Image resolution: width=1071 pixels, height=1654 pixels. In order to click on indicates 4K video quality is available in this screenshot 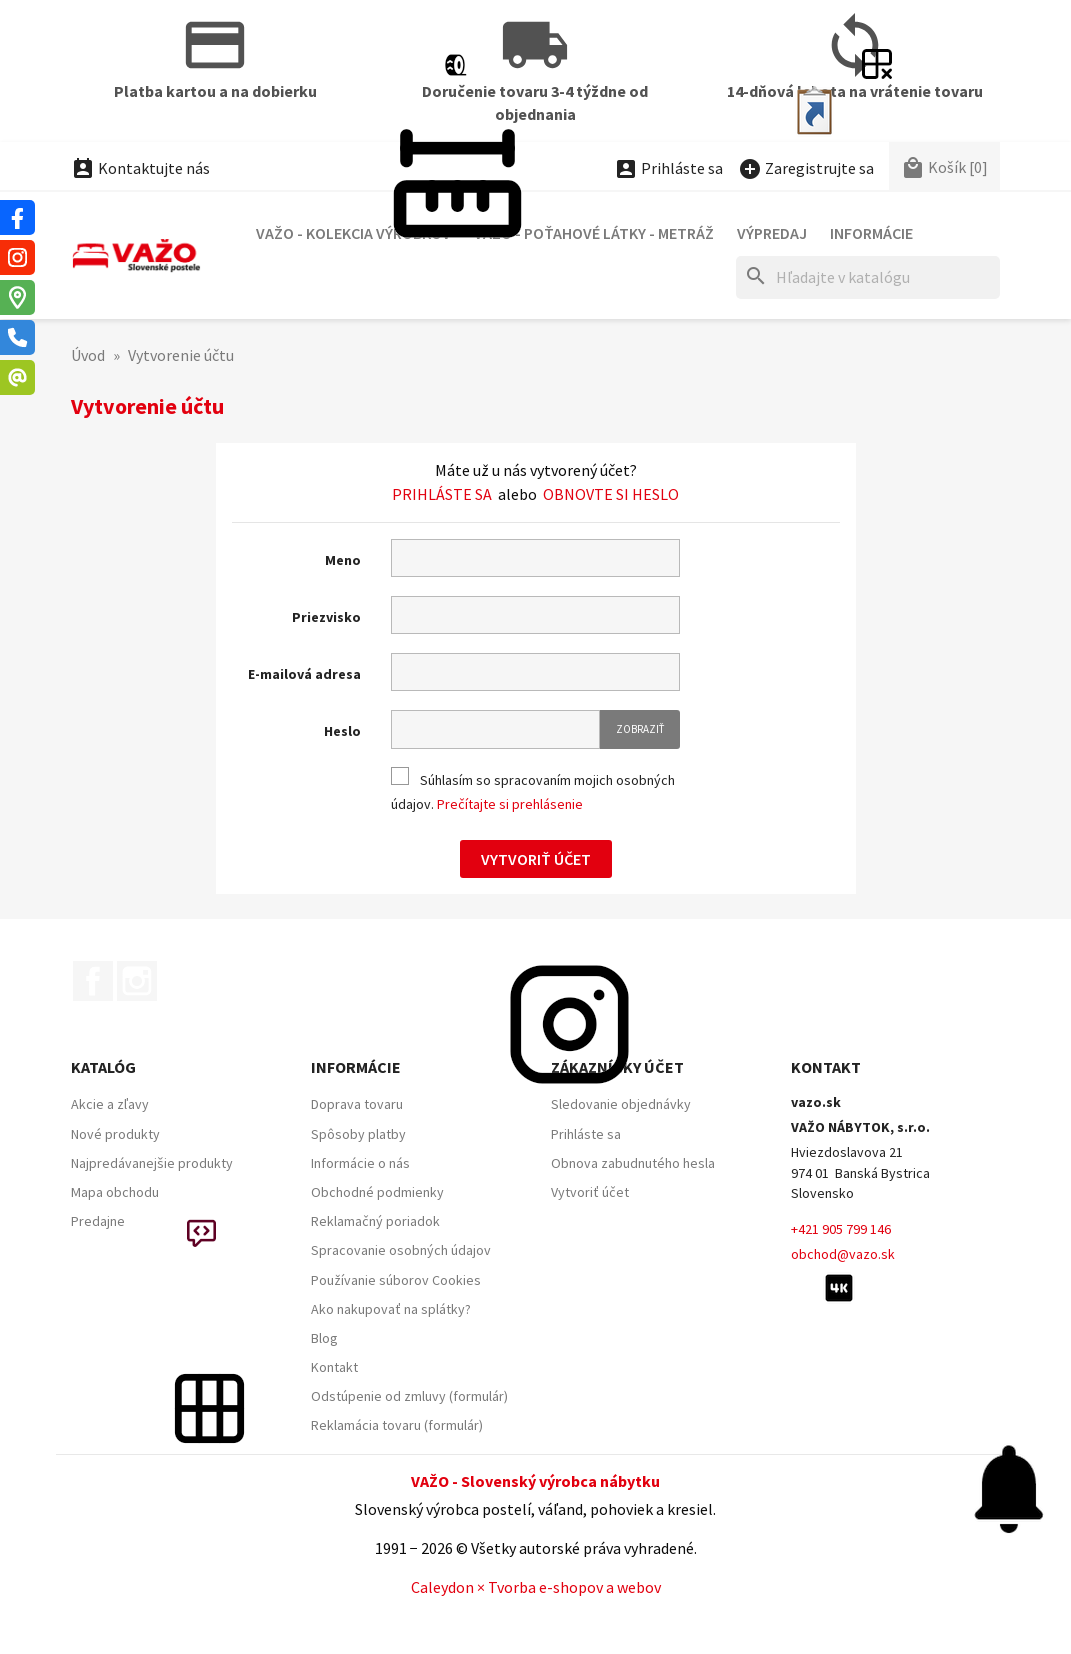, I will do `click(839, 1288)`.